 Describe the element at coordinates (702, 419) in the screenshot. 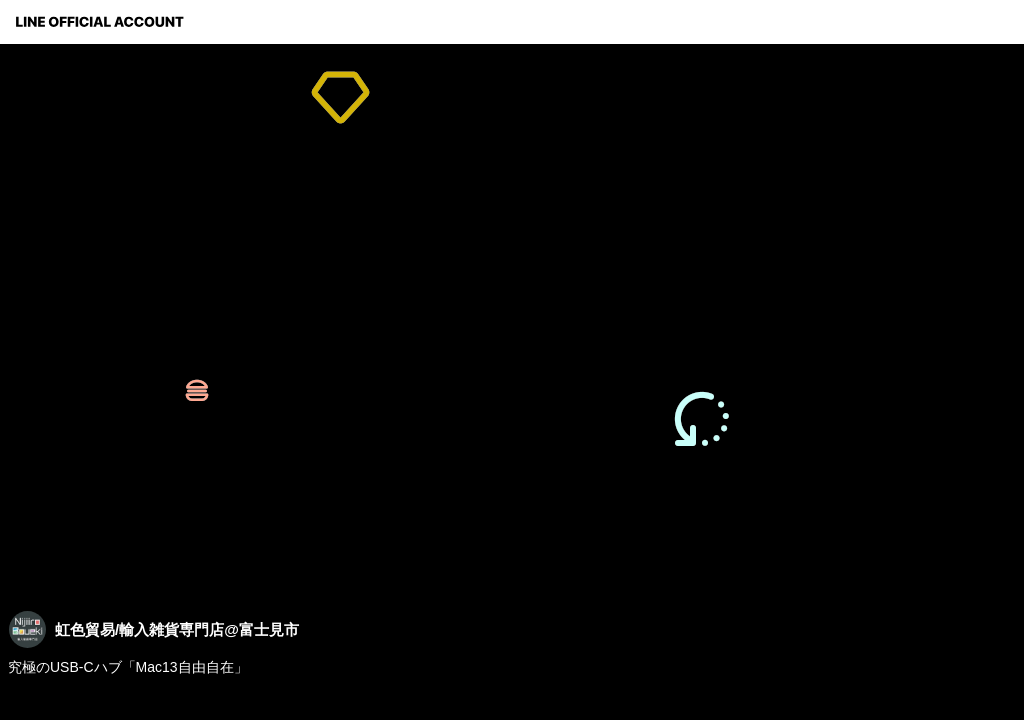

I see `rotate content counterclockwise` at that location.